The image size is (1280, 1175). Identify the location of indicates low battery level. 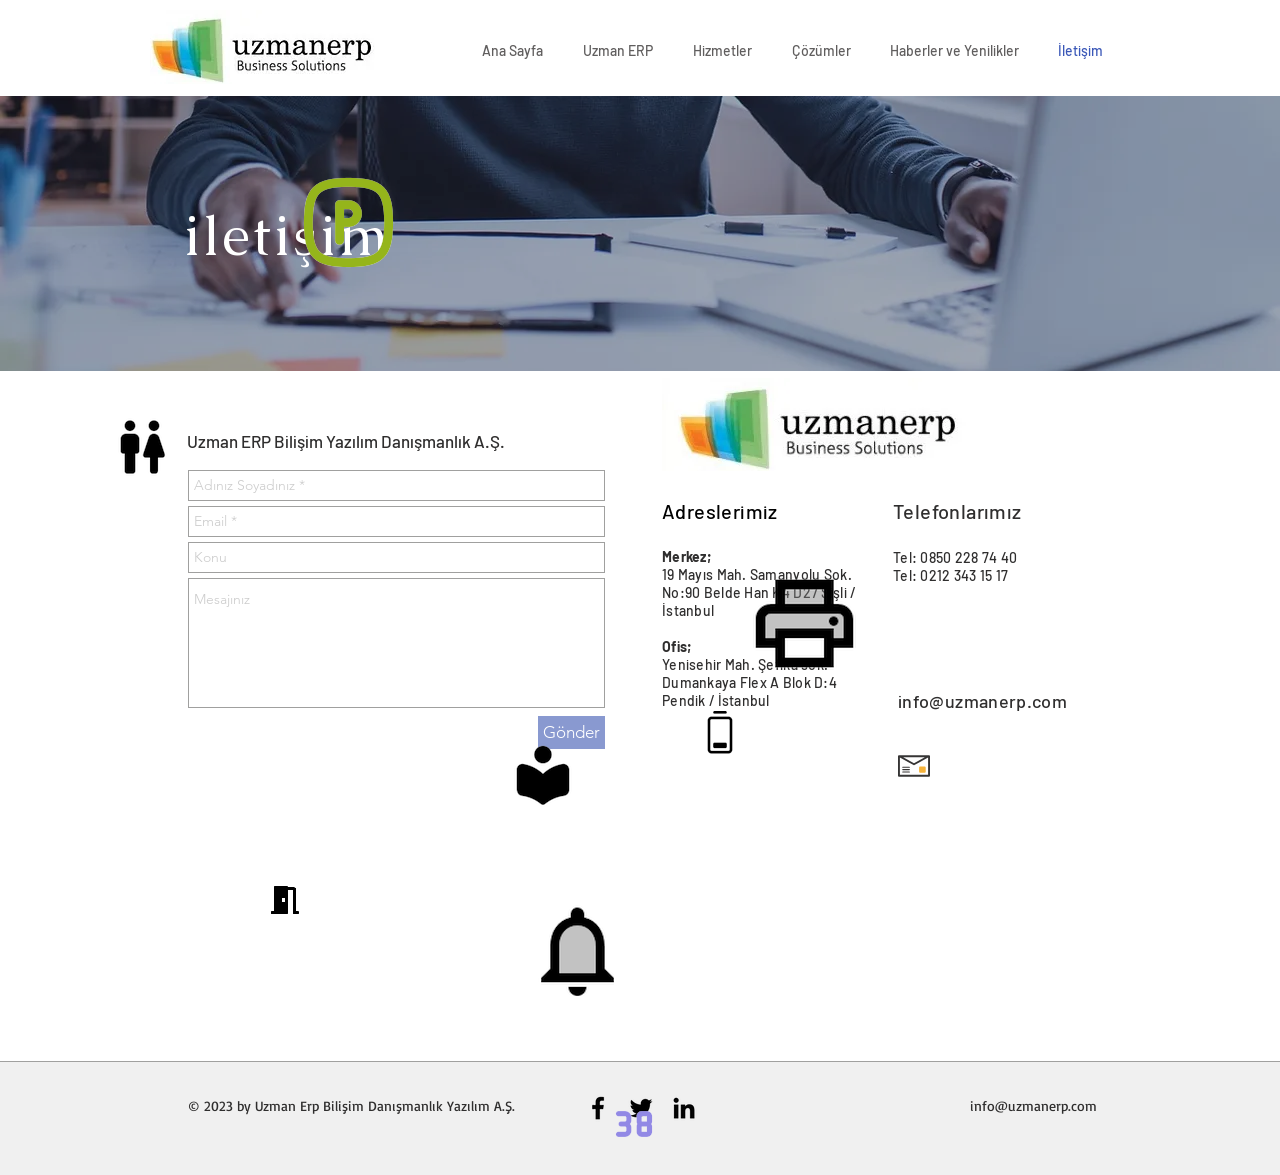
(720, 733).